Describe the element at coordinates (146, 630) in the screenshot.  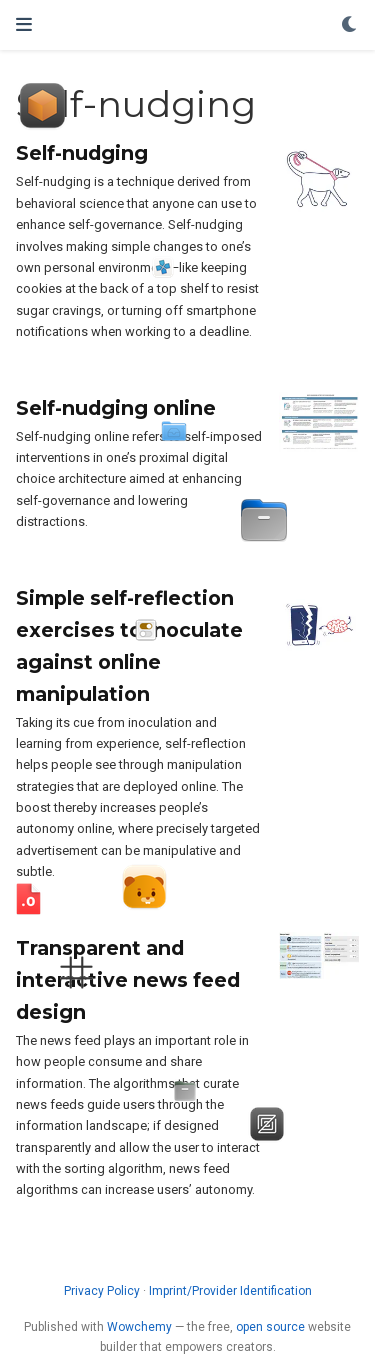
I see `open unity tweak tool settings` at that location.